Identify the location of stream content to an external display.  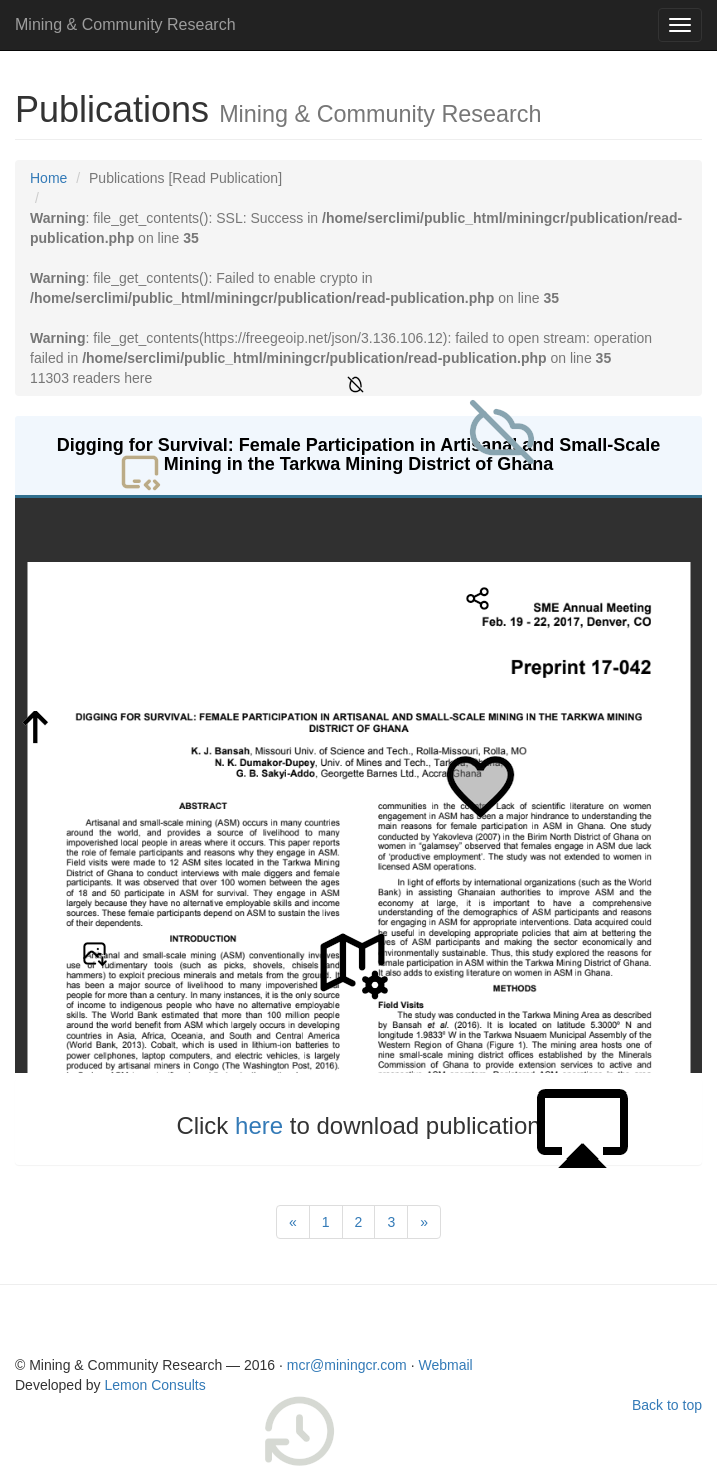
(582, 1126).